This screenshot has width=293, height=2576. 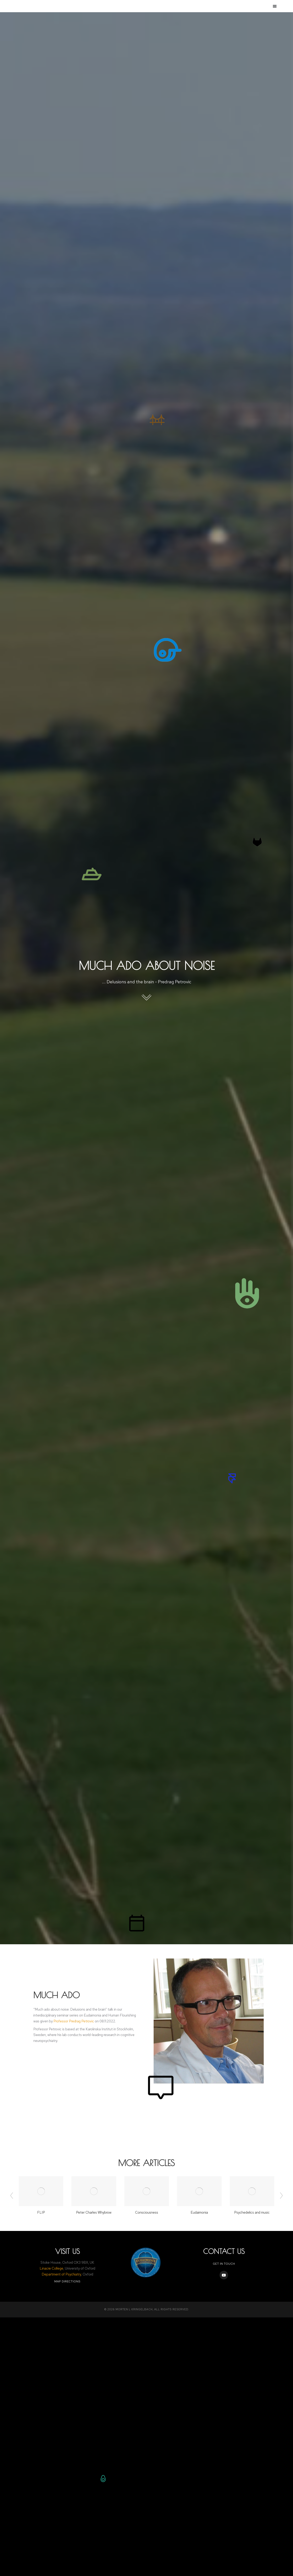 I want to click on view bridge or crossing information, so click(x=157, y=420).